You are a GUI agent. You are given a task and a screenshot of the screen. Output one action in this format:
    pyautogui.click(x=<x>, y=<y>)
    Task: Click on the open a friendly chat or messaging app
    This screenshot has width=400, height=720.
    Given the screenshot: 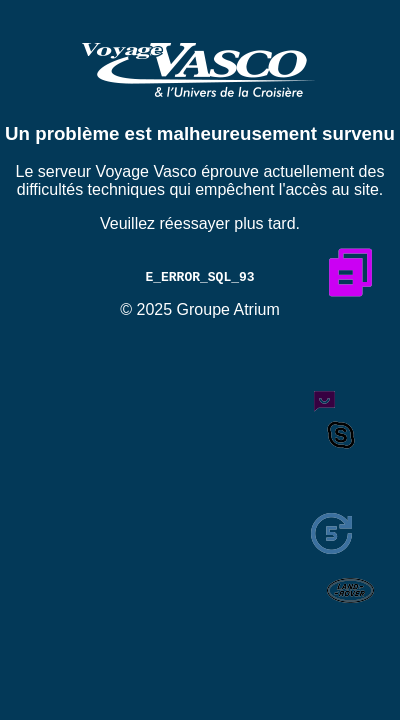 What is the action you would take?
    pyautogui.click(x=324, y=400)
    